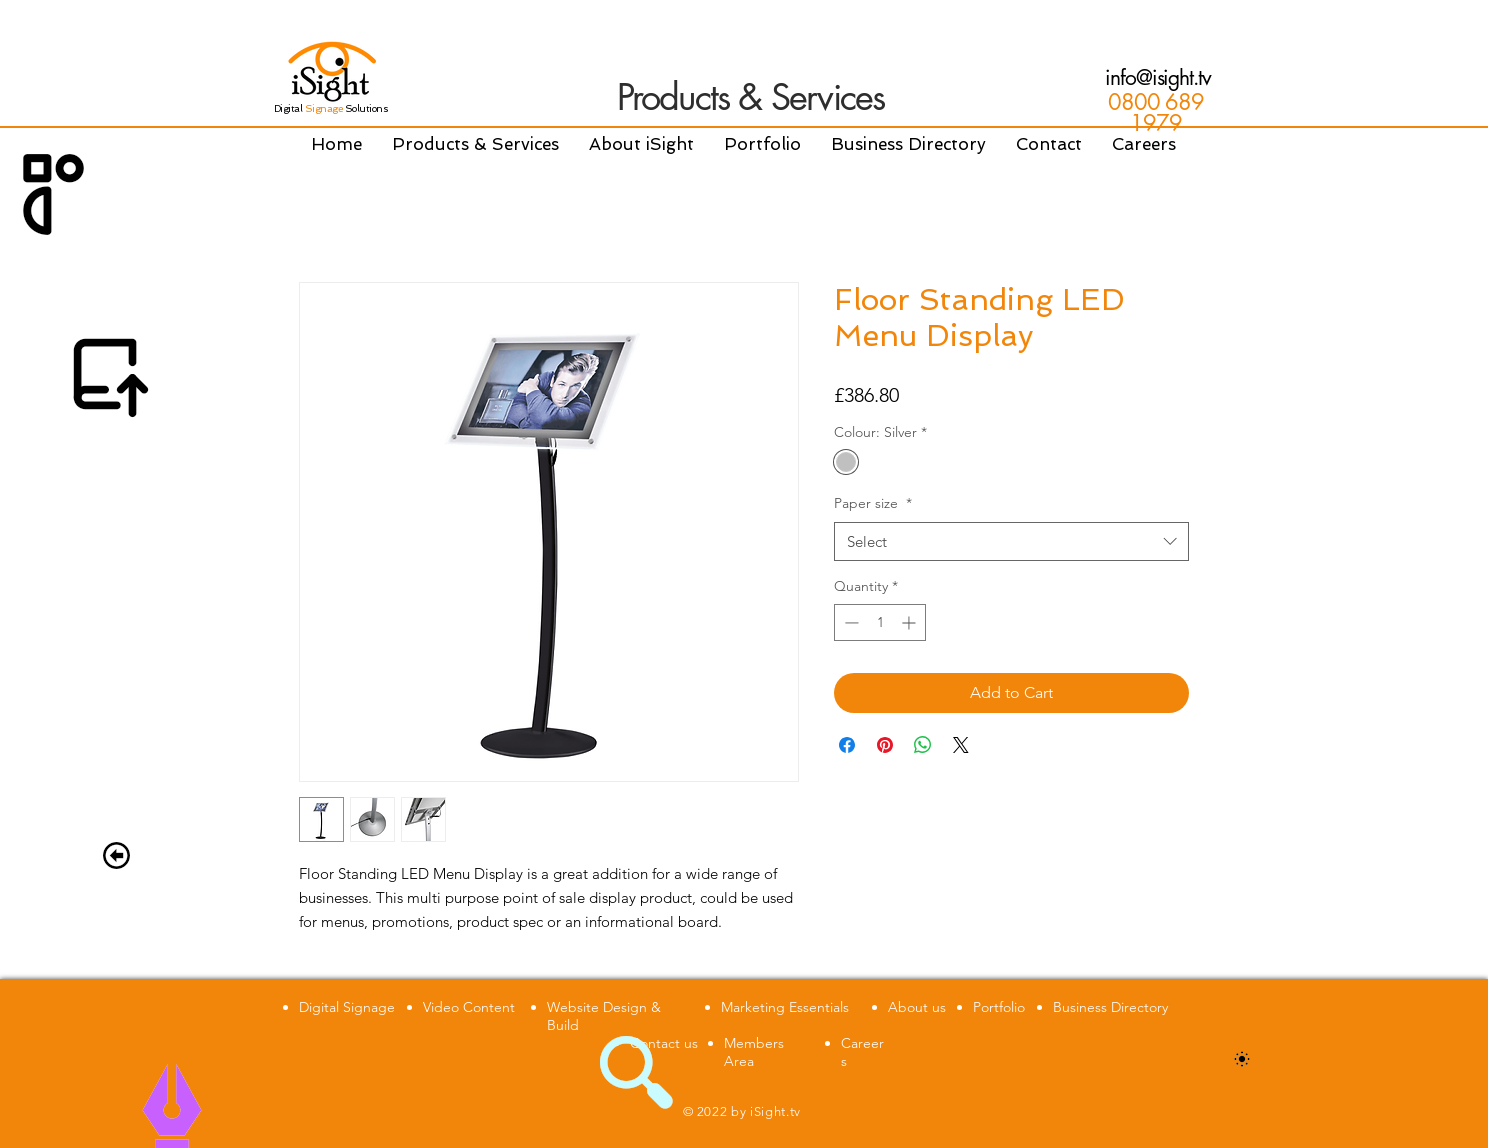 The image size is (1488, 1148). What do you see at coordinates (109, 374) in the screenshot?
I see `upload a book or document` at bounding box center [109, 374].